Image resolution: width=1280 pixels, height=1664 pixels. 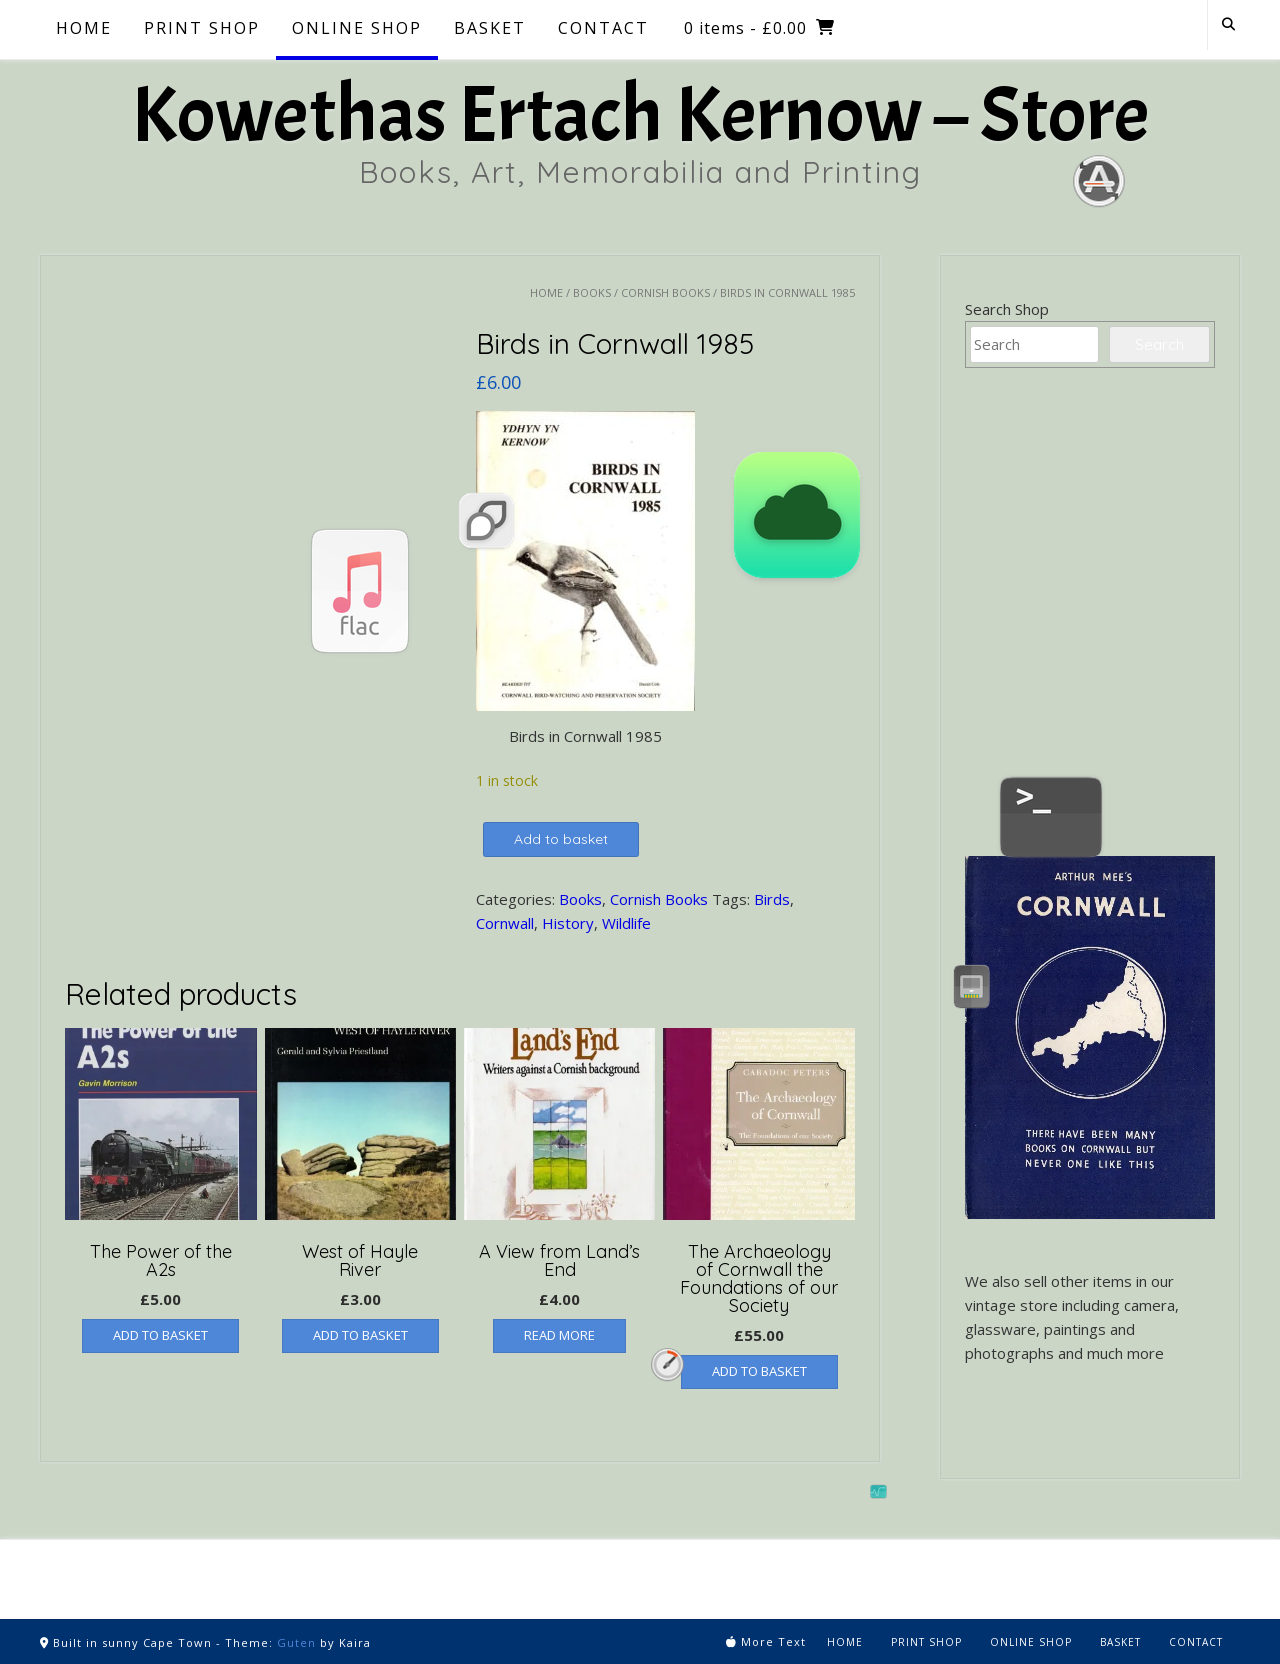 What do you see at coordinates (971, 986) in the screenshot?
I see `nintendo ds rom file` at bounding box center [971, 986].